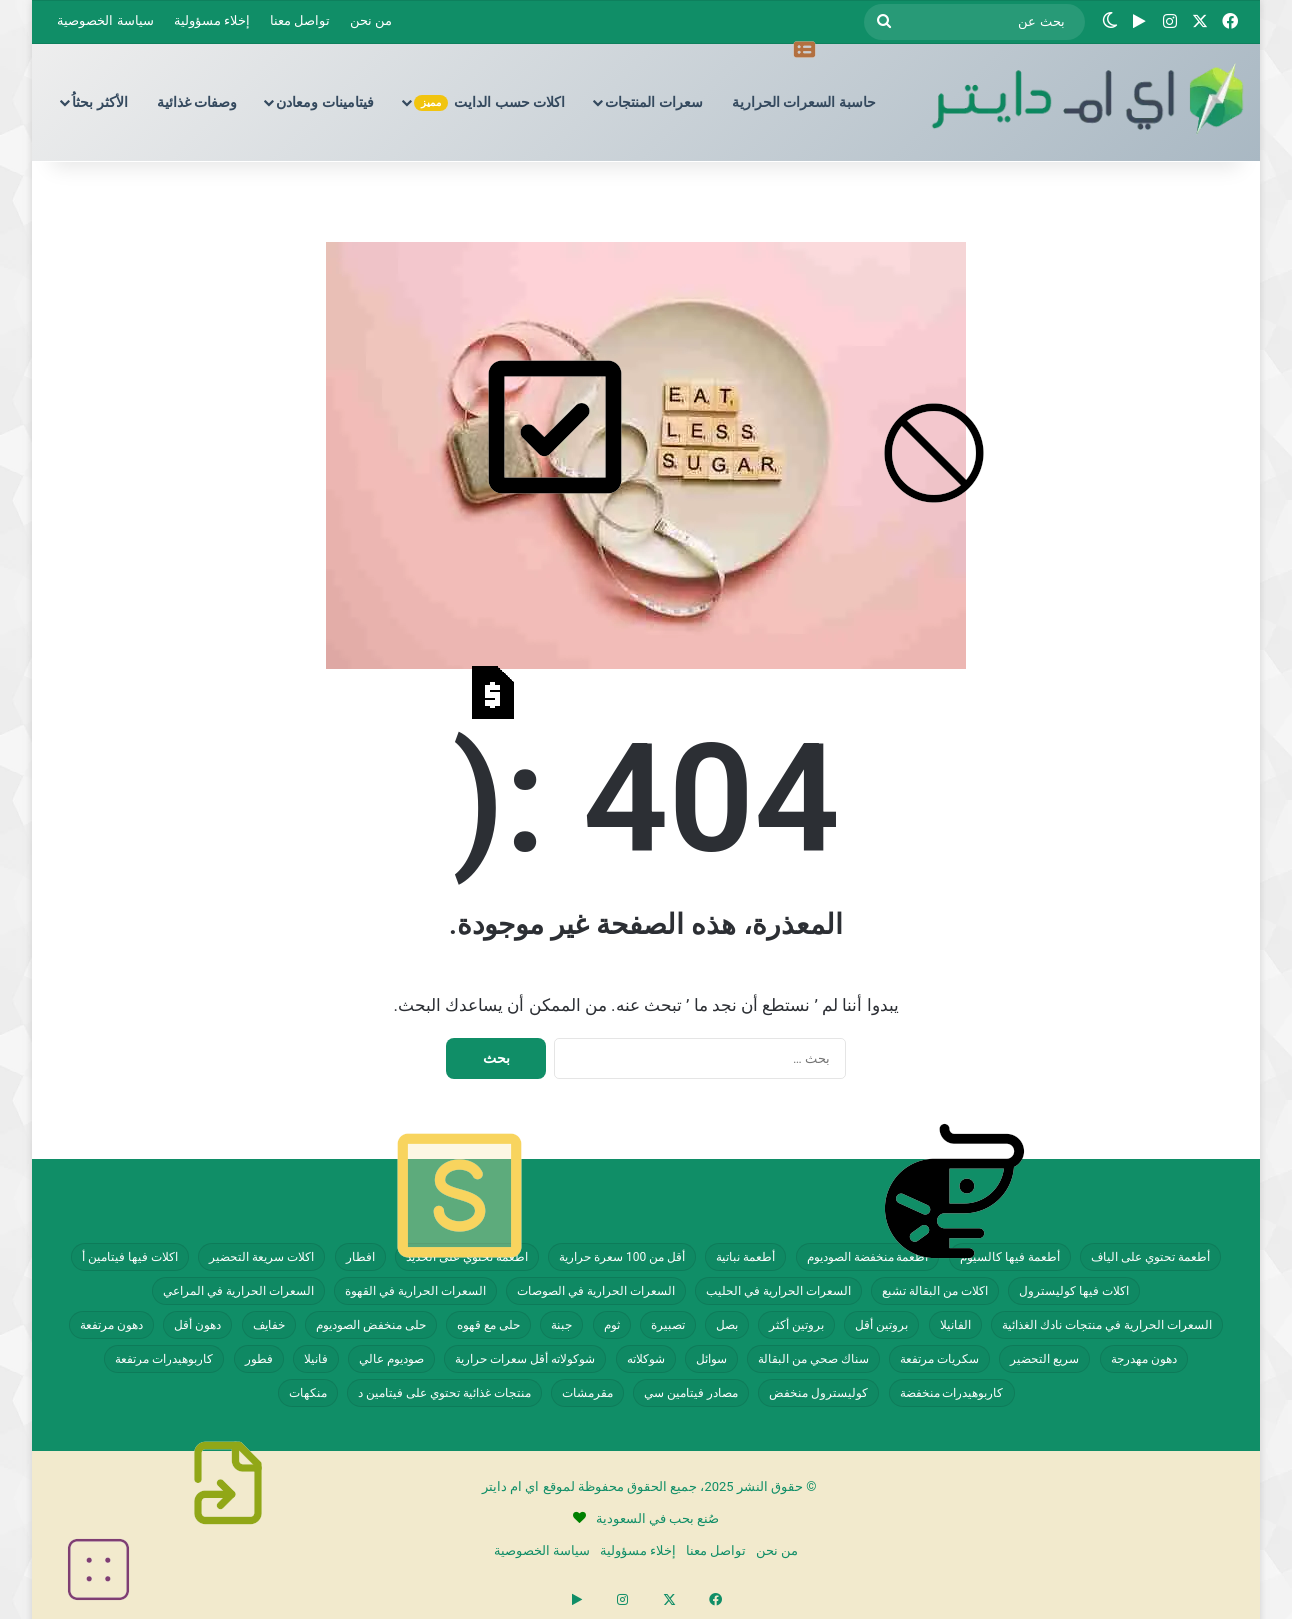 The height and width of the screenshot is (1619, 1292). Describe the element at coordinates (98, 1569) in the screenshot. I see `randomize or shuffle content` at that location.